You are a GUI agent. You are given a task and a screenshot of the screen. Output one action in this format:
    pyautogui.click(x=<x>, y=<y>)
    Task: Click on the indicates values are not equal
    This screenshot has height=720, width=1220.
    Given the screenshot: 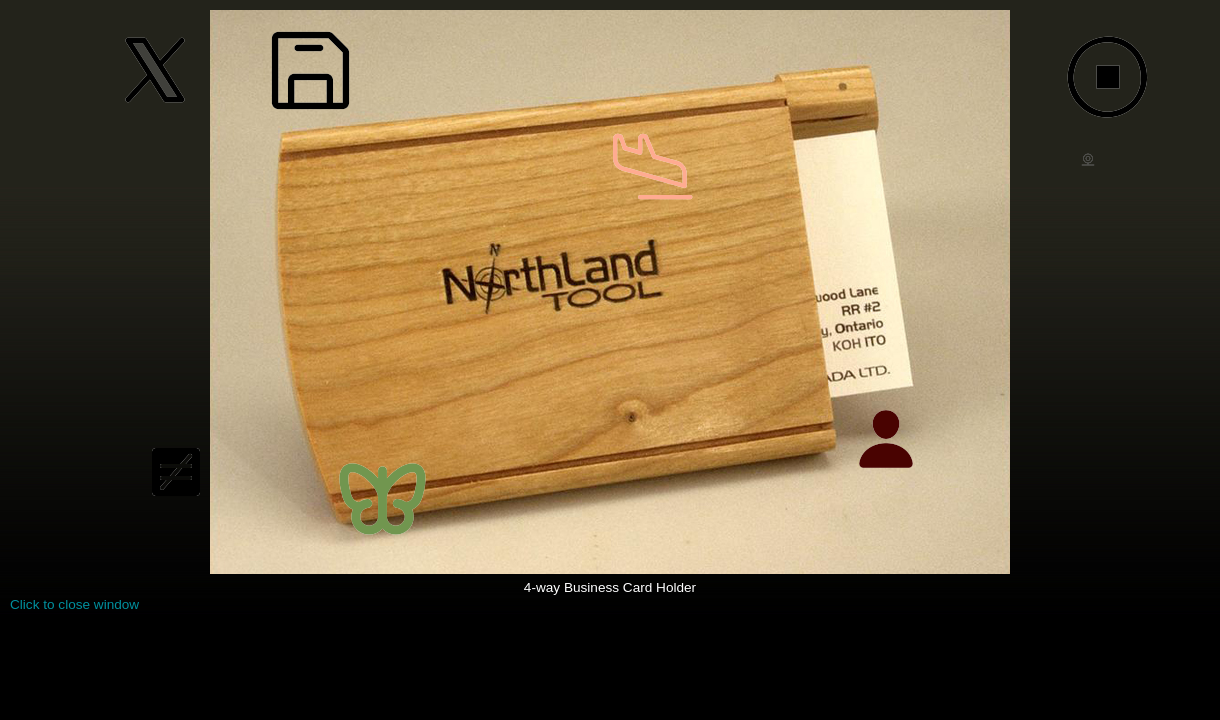 What is the action you would take?
    pyautogui.click(x=176, y=472)
    